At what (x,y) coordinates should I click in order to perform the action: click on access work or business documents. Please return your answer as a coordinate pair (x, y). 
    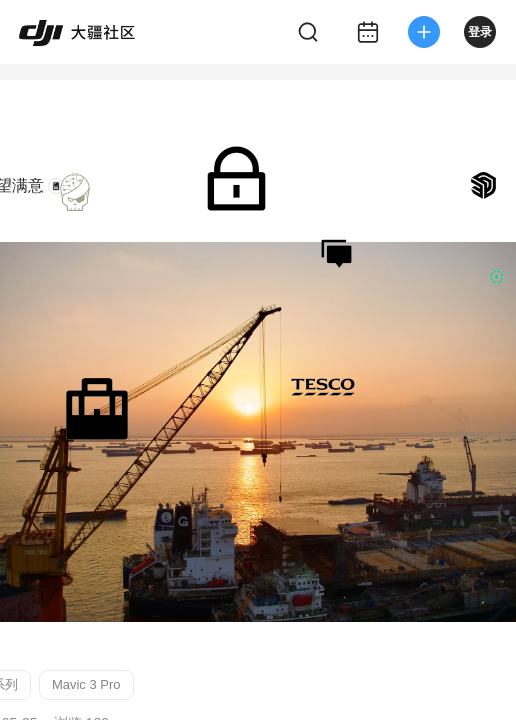
    Looking at the image, I should click on (97, 412).